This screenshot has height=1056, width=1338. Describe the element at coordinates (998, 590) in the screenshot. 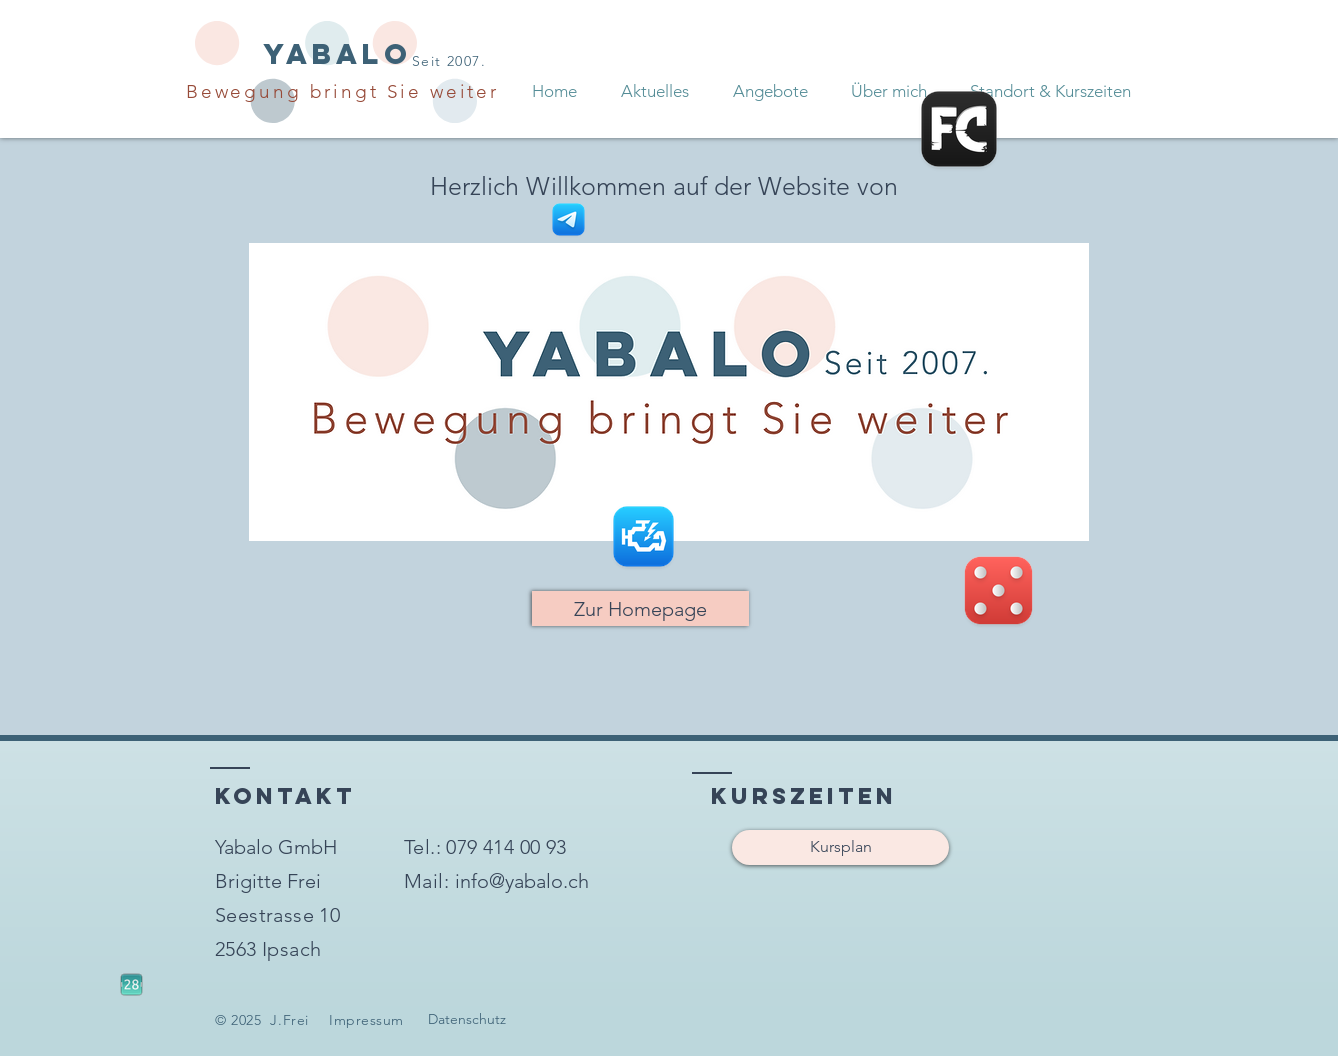

I see `open tali dice game app` at that location.